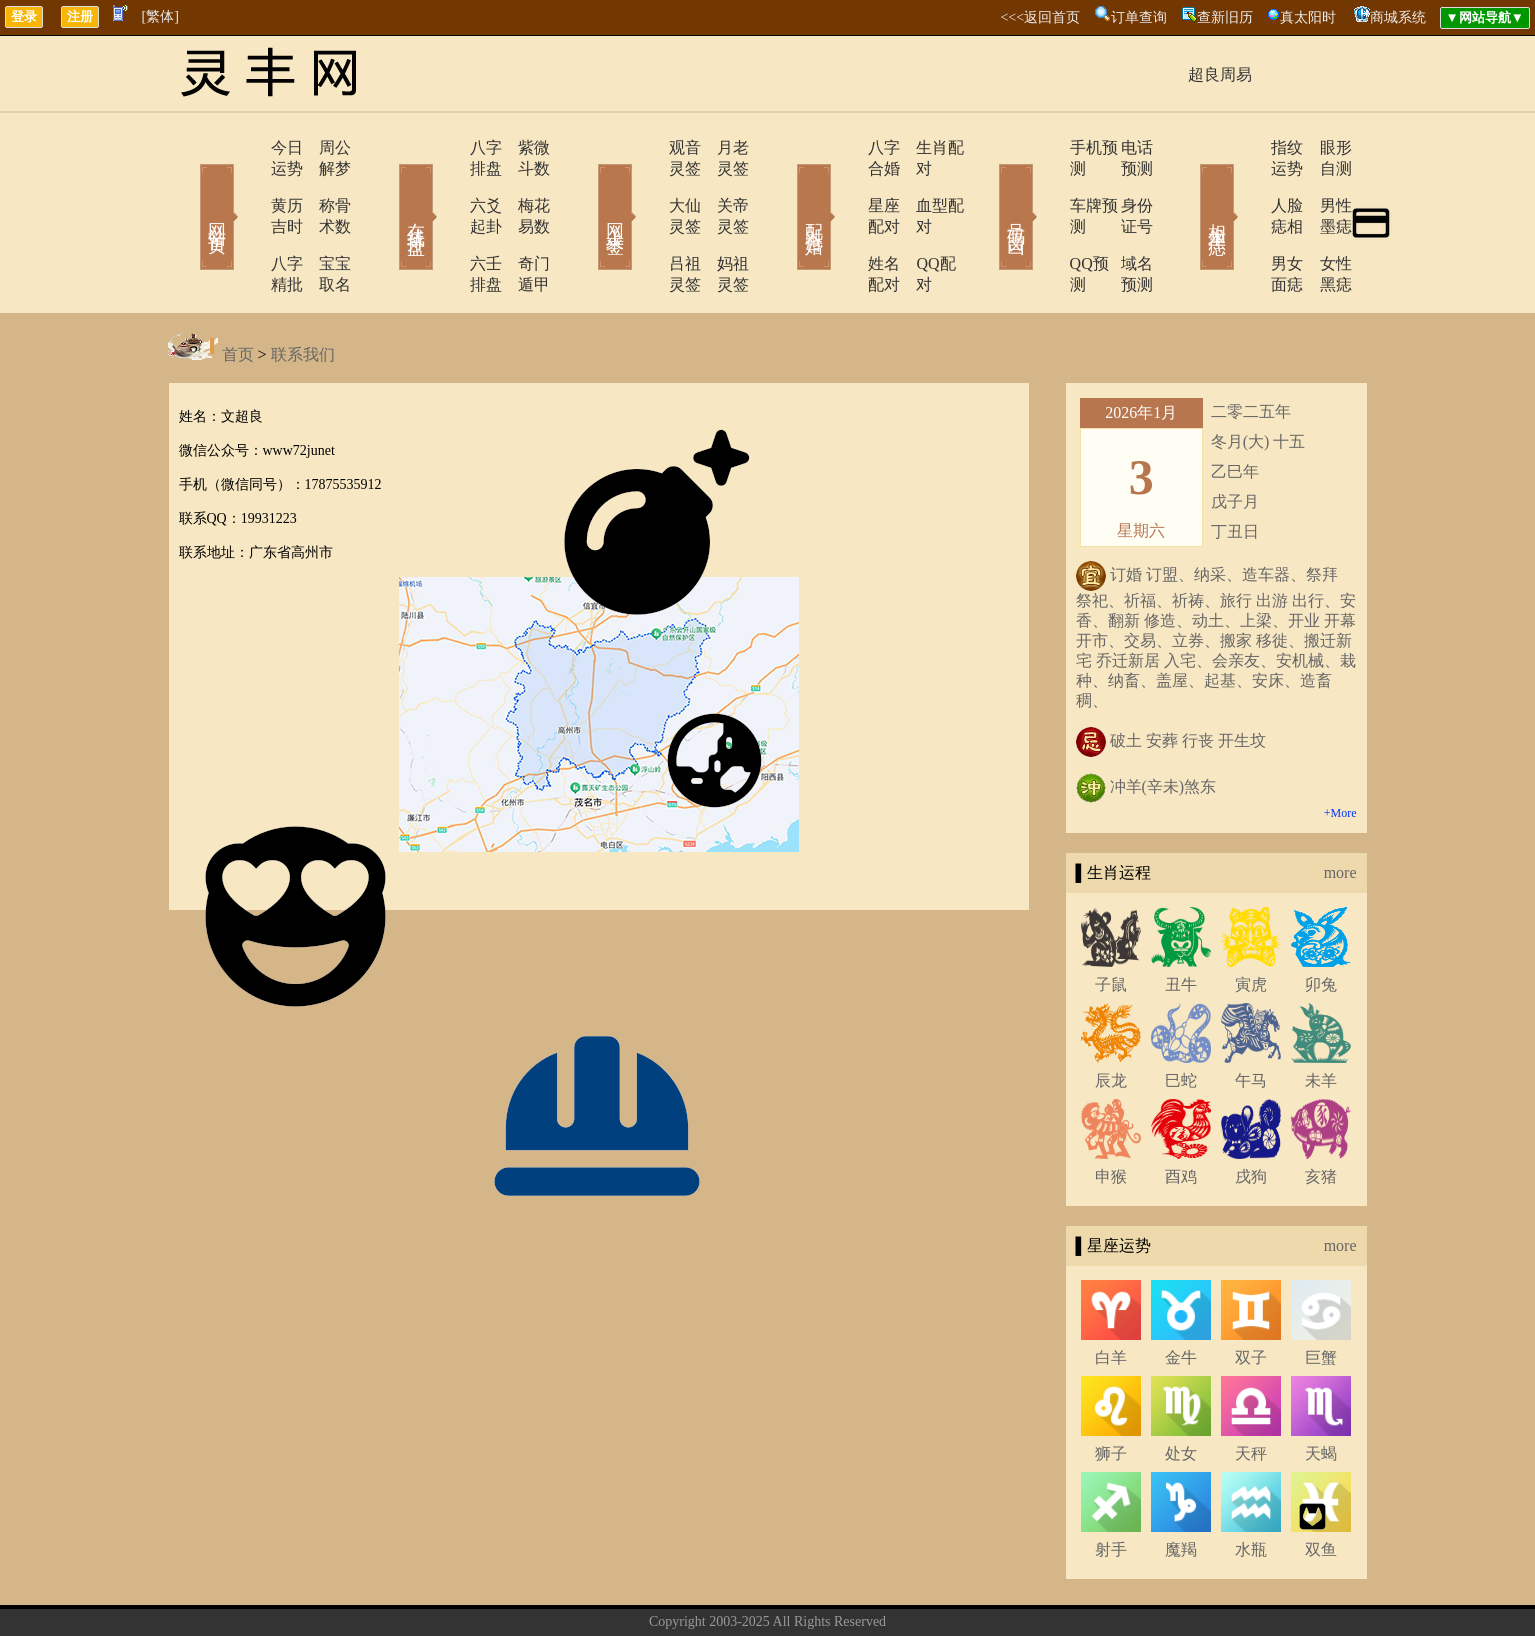 This screenshot has height=1636, width=1535. What do you see at coordinates (295, 916) in the screenshot?
I see `react with love or adoration` at bounding box center [295, 916].